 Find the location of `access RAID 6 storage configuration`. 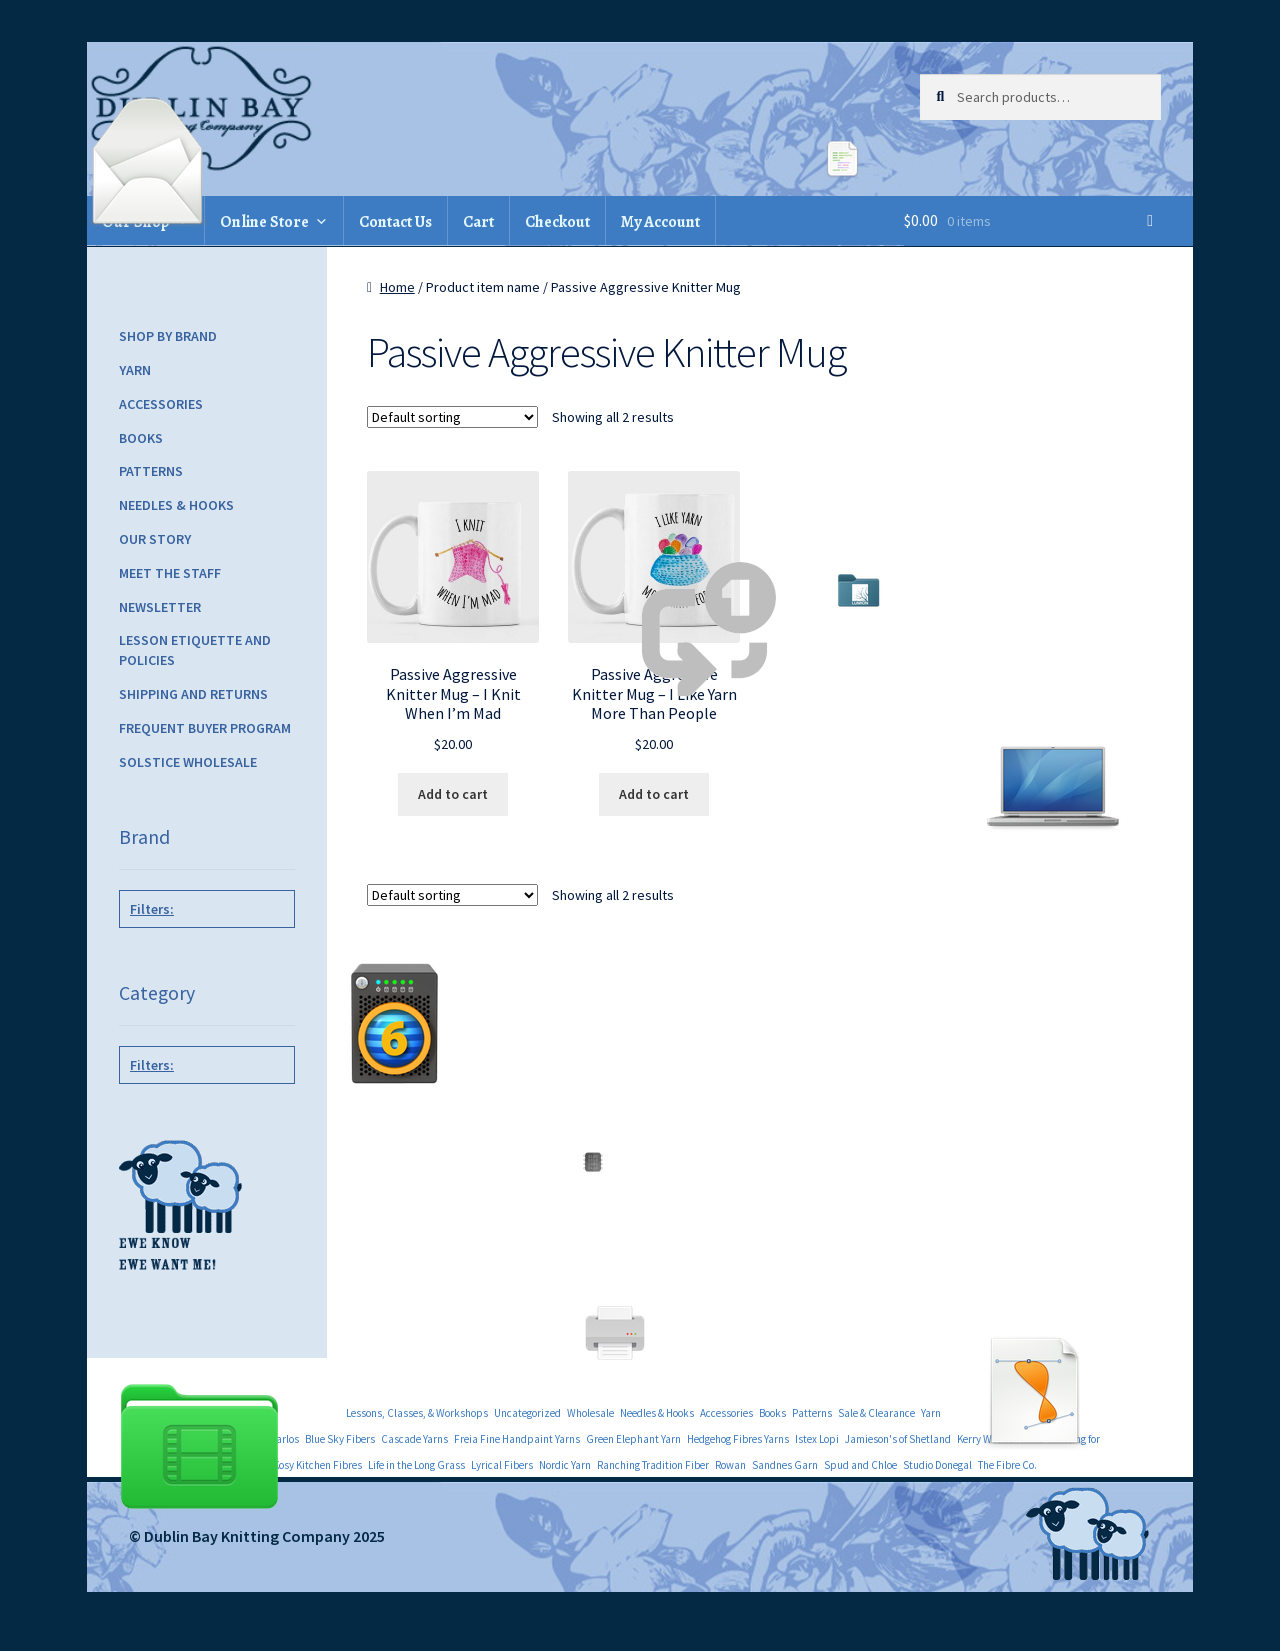

access RAID 6 storage configuration is located at coordinates (394, 1023).